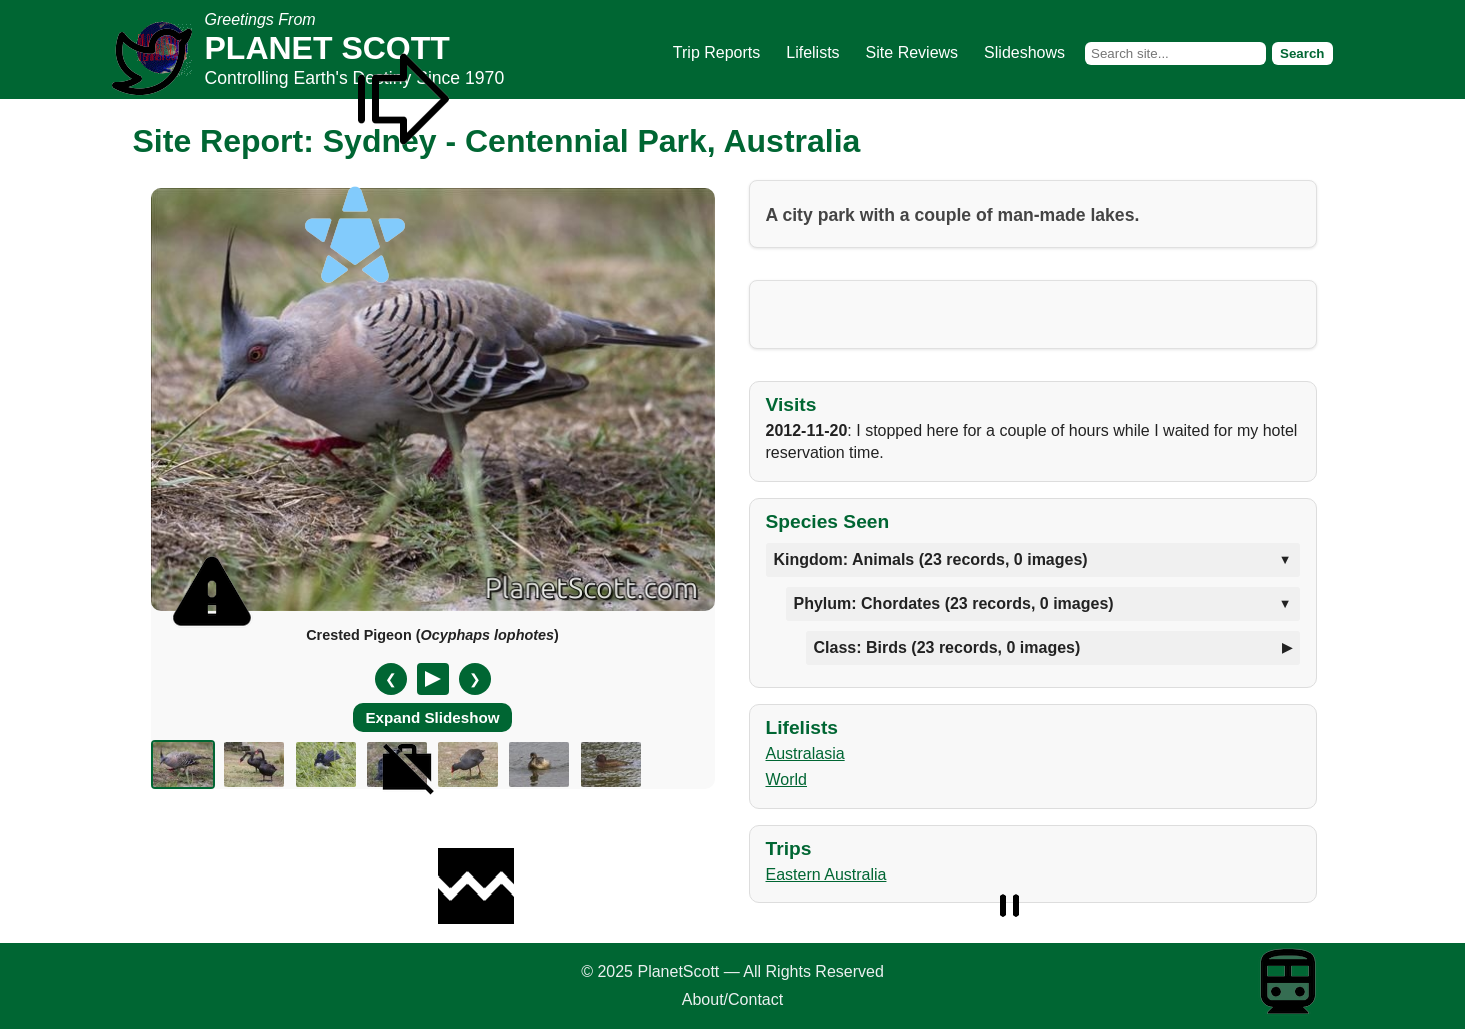 The width and height of the screenshot is (1465, 1029). Describe the element at coordinates (407, 768) in the screenshot. I see `indicates work mode is disabled` at that location.